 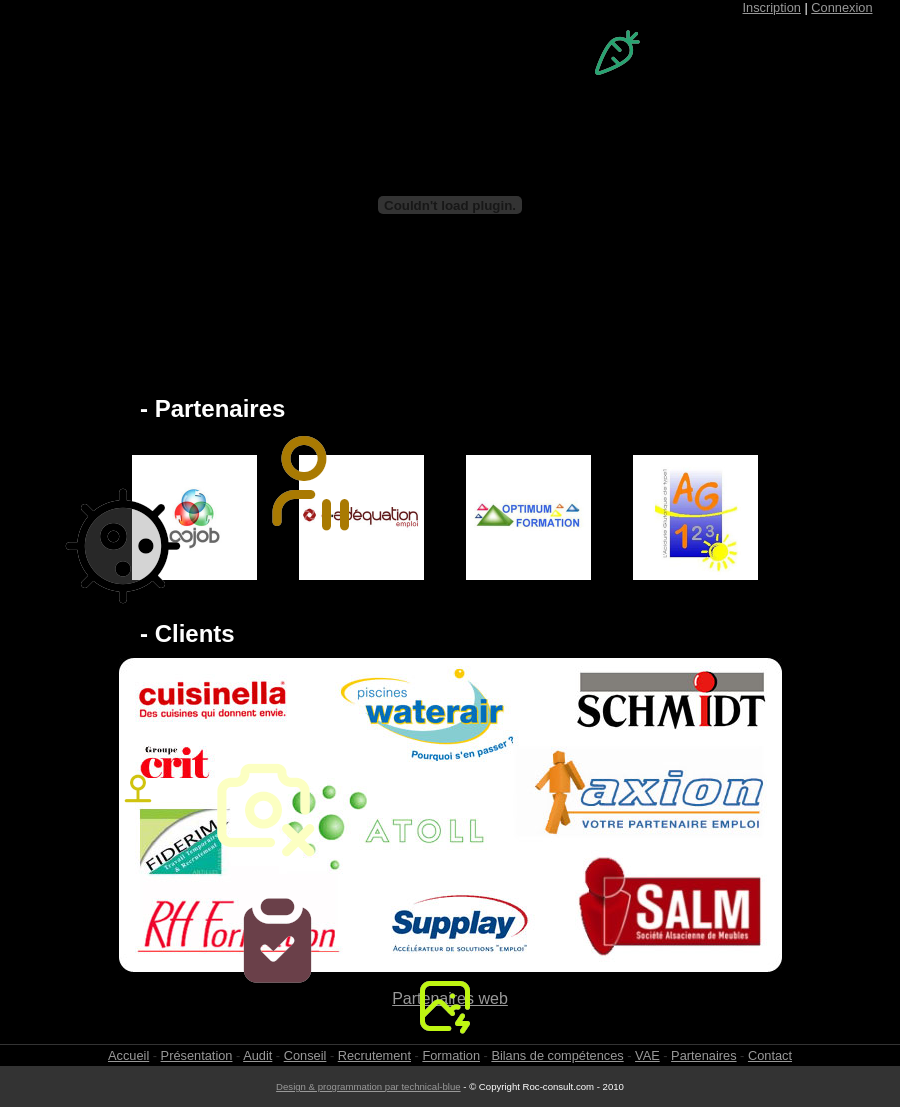 I want to click on browse vegetable or produce category, so click(x=616, y=53).